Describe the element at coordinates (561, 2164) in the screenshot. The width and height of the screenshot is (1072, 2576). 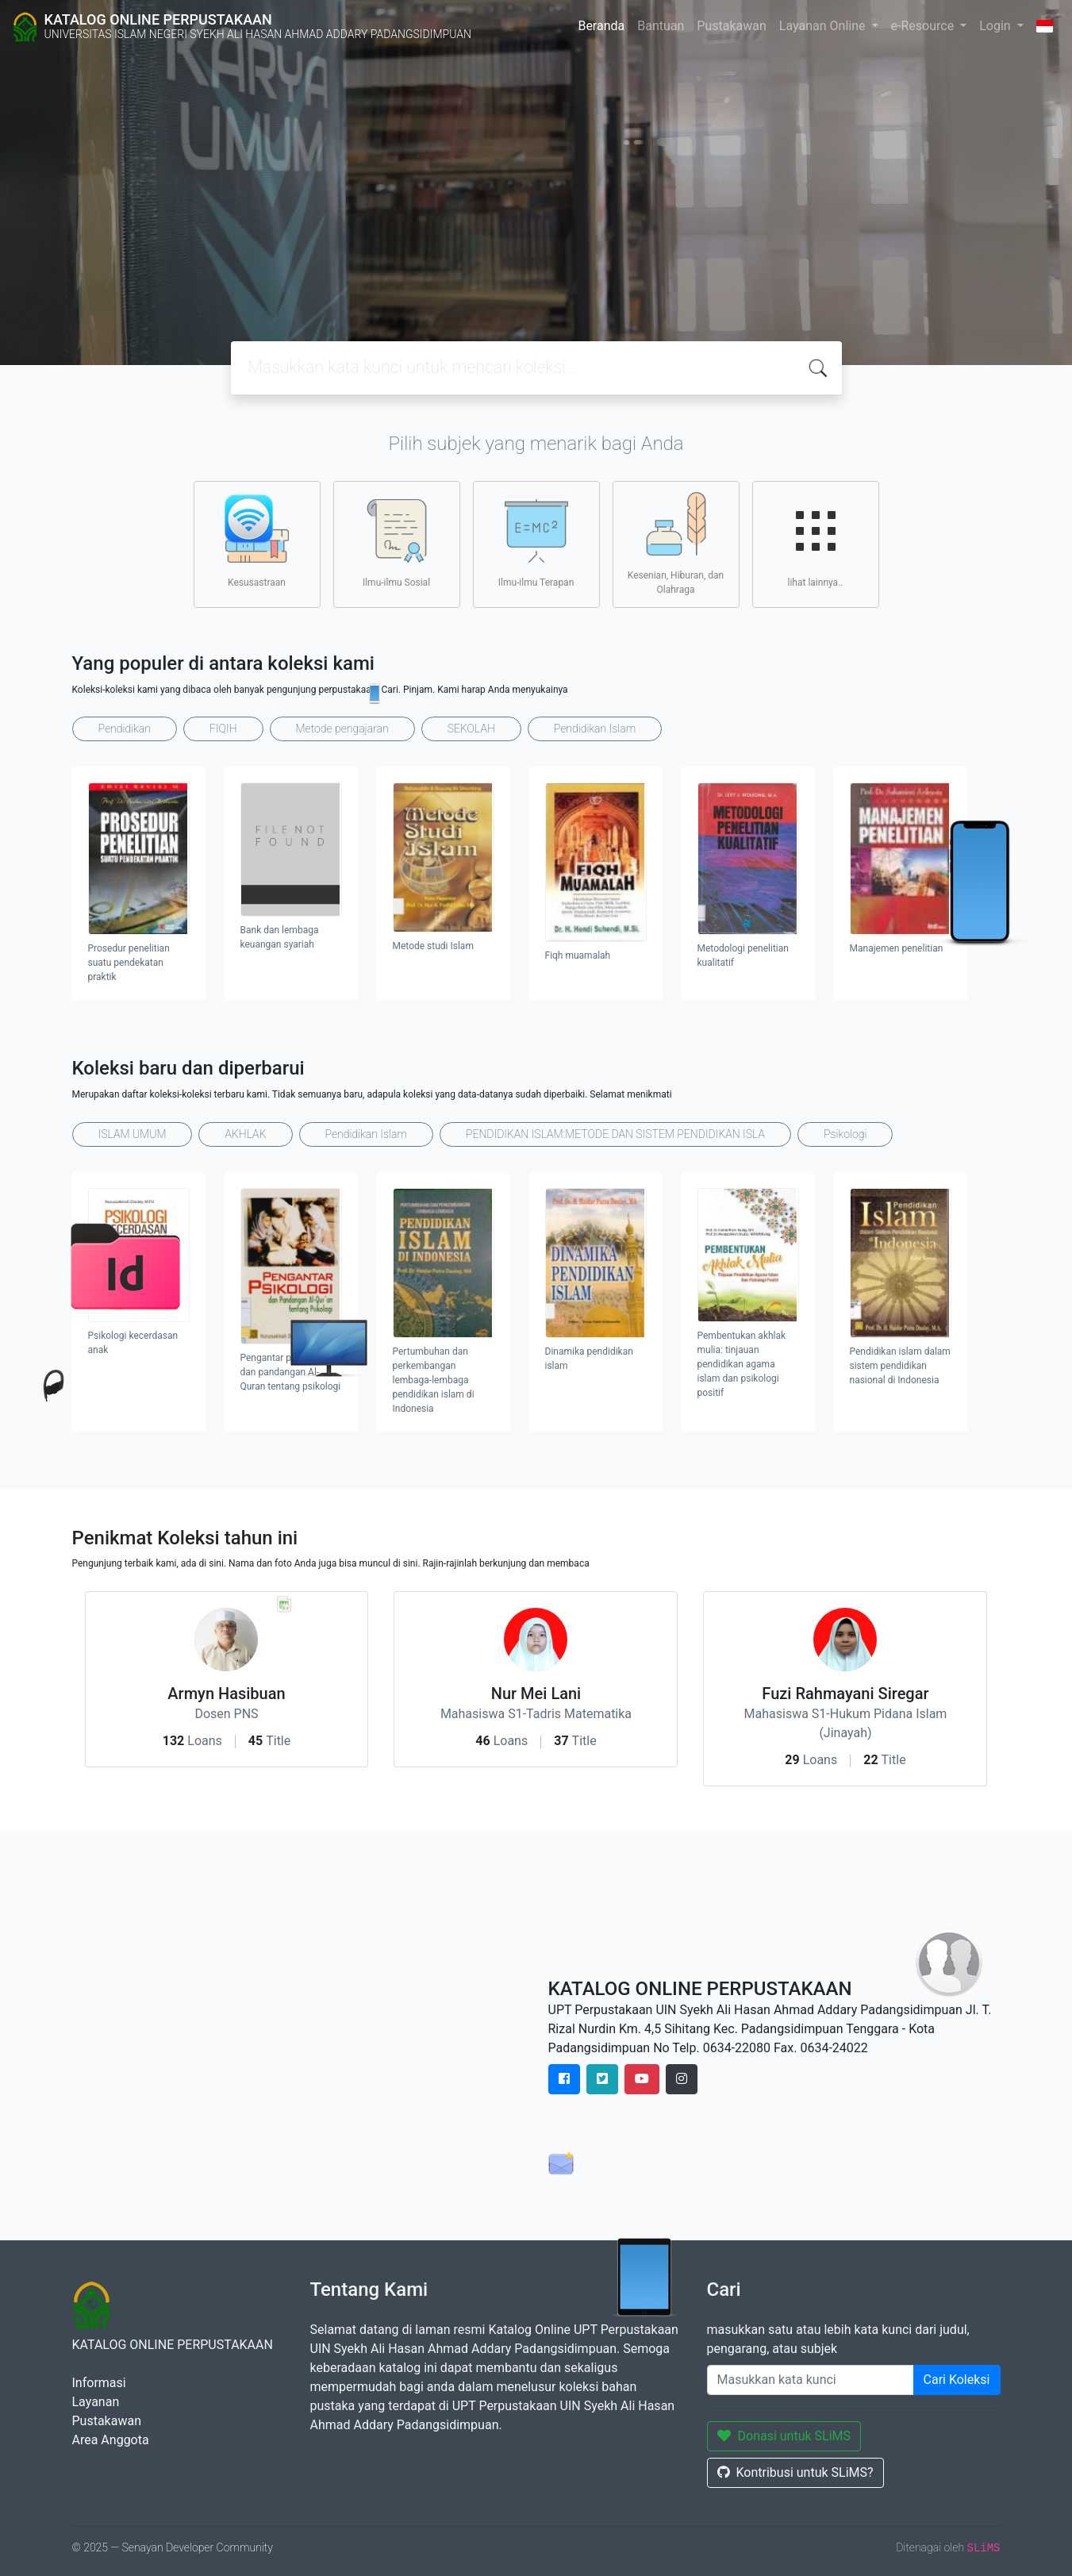
I see `mark email as unread` at that location.